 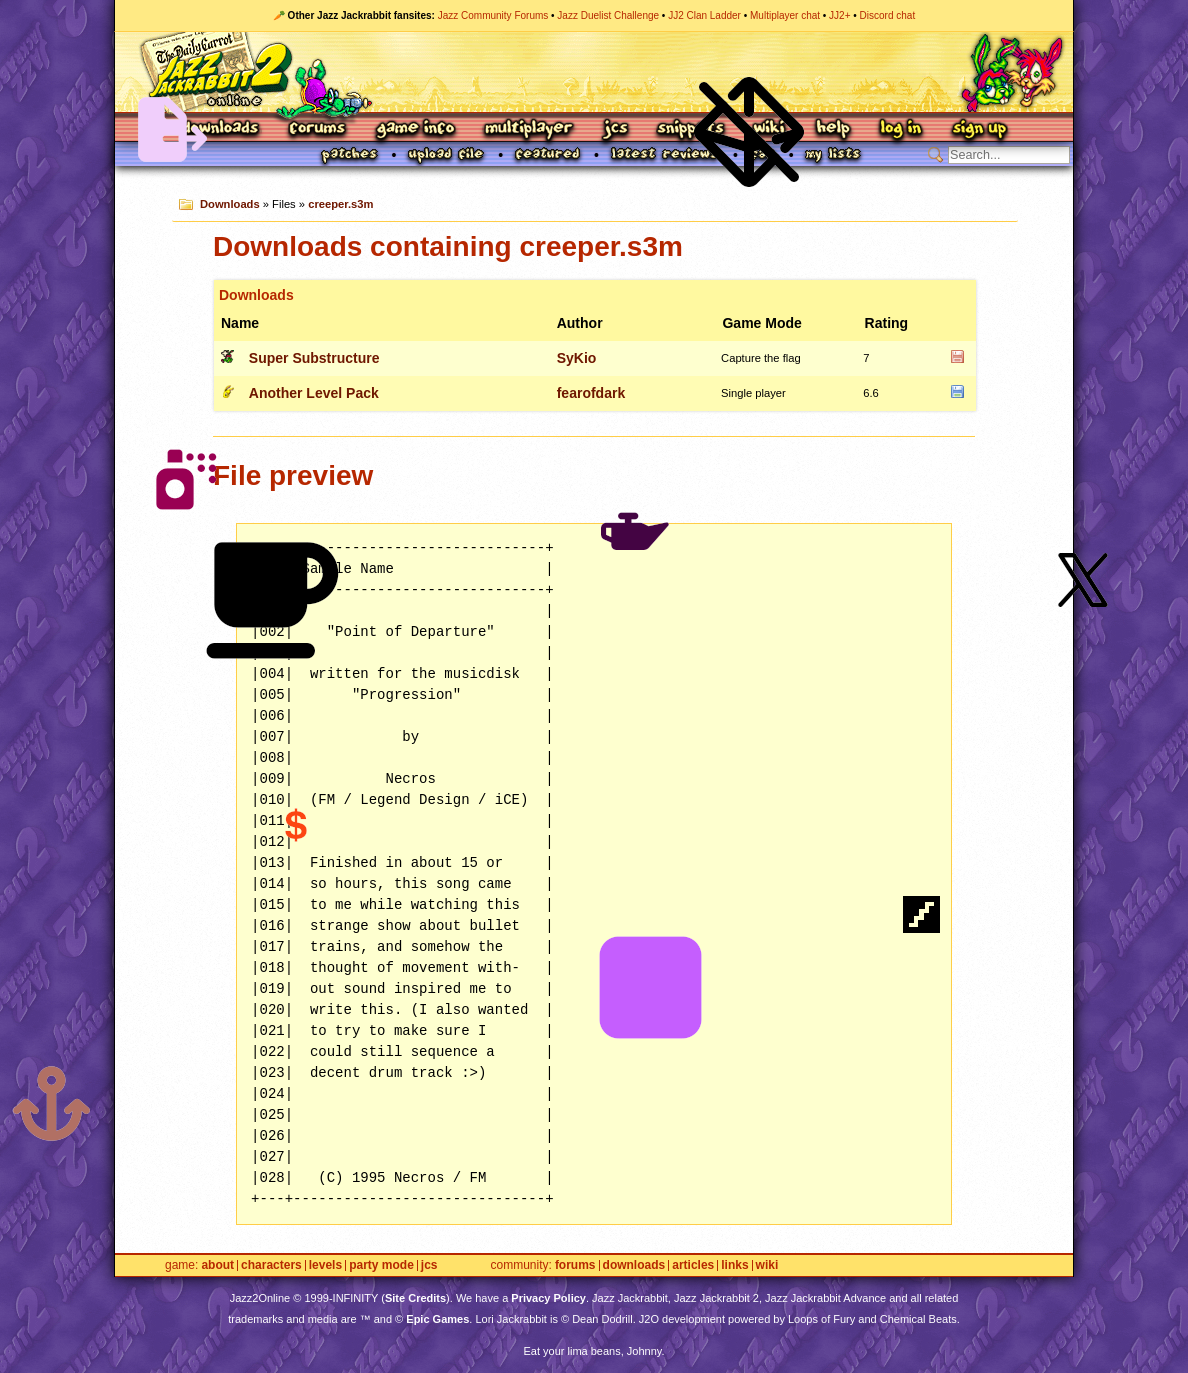 I want to click on access maintenance or service settings, so click(x=635, y=533).